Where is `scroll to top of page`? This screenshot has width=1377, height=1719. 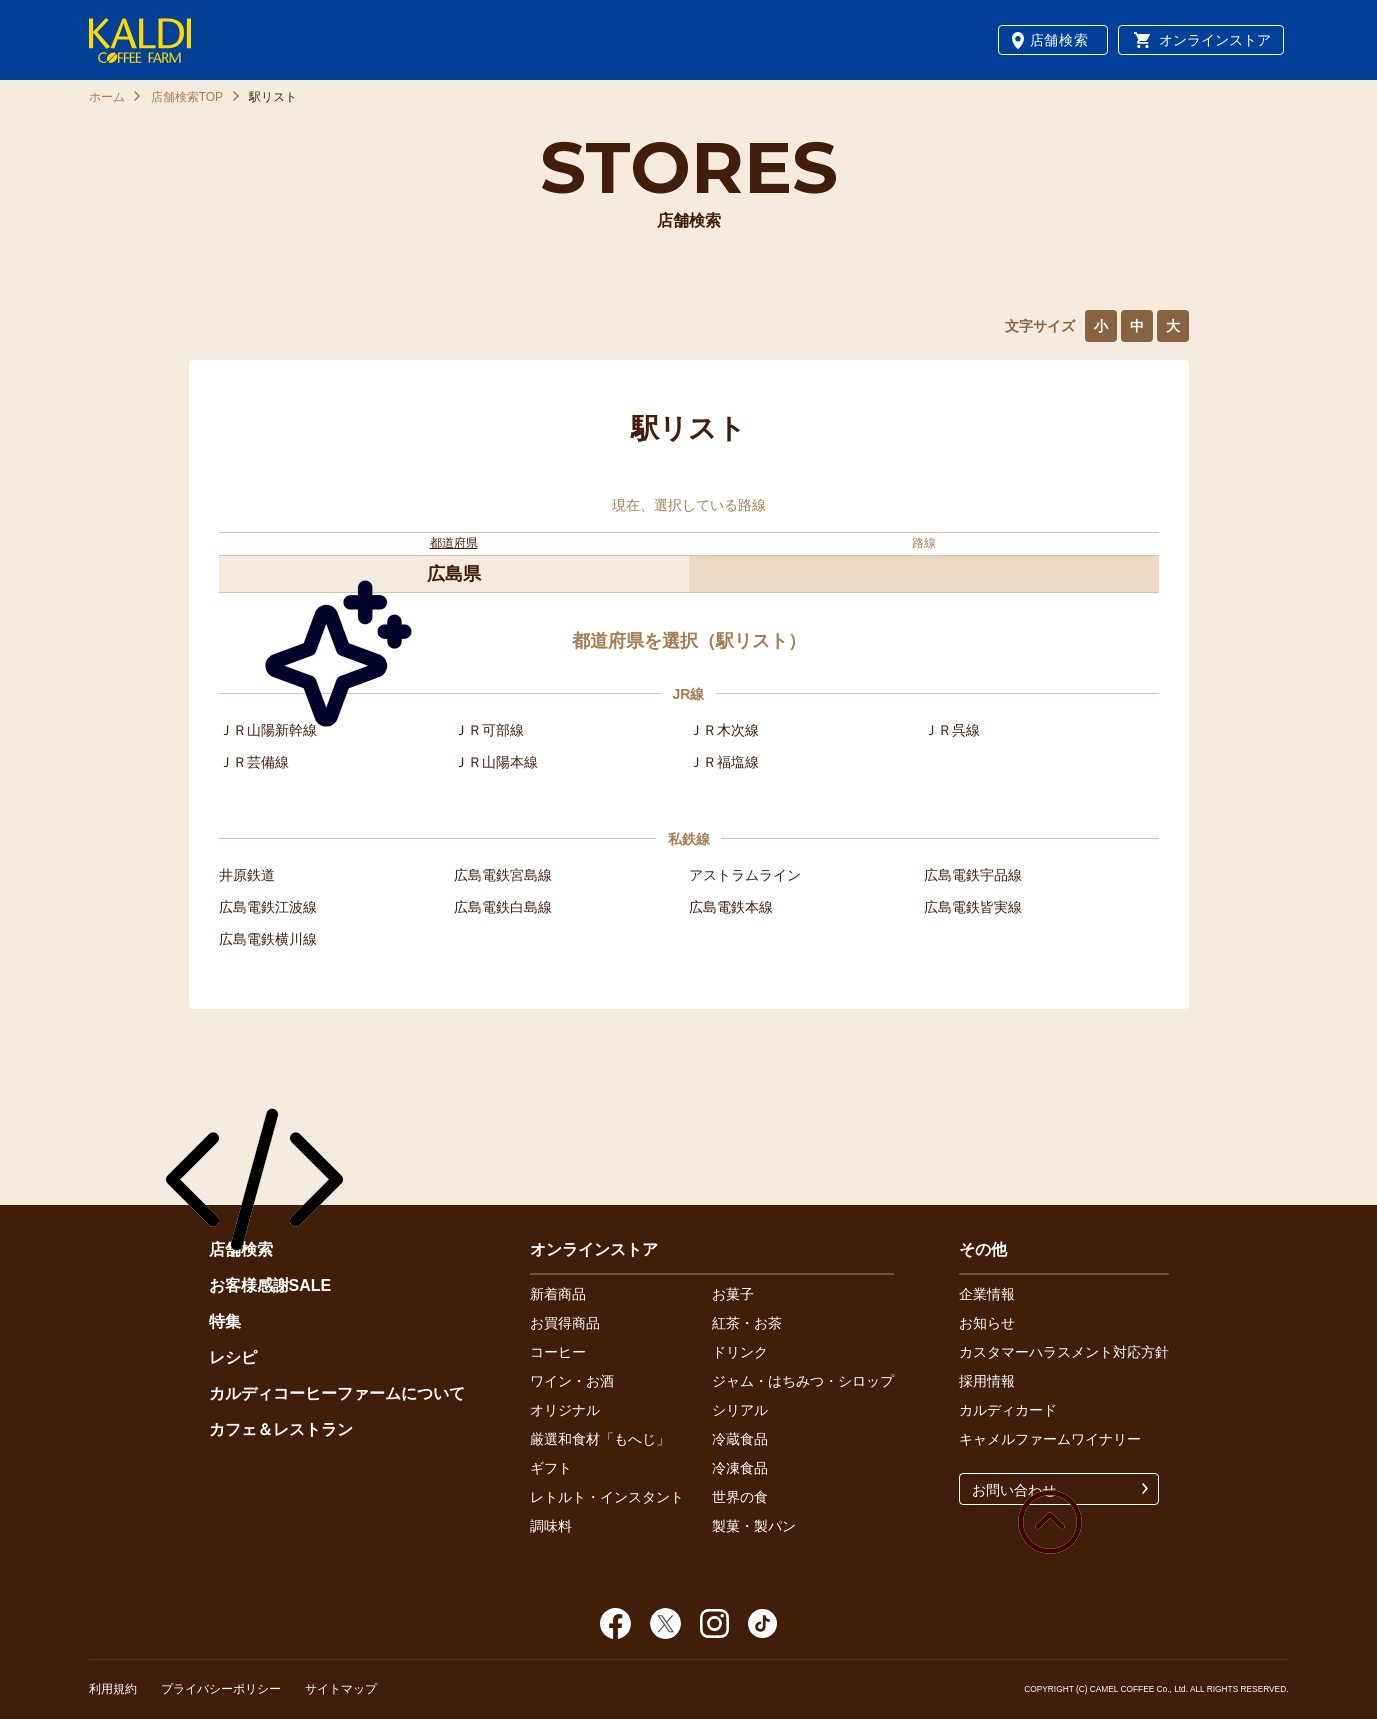 scroll to top of page is located at coordinates (1050, 1522).